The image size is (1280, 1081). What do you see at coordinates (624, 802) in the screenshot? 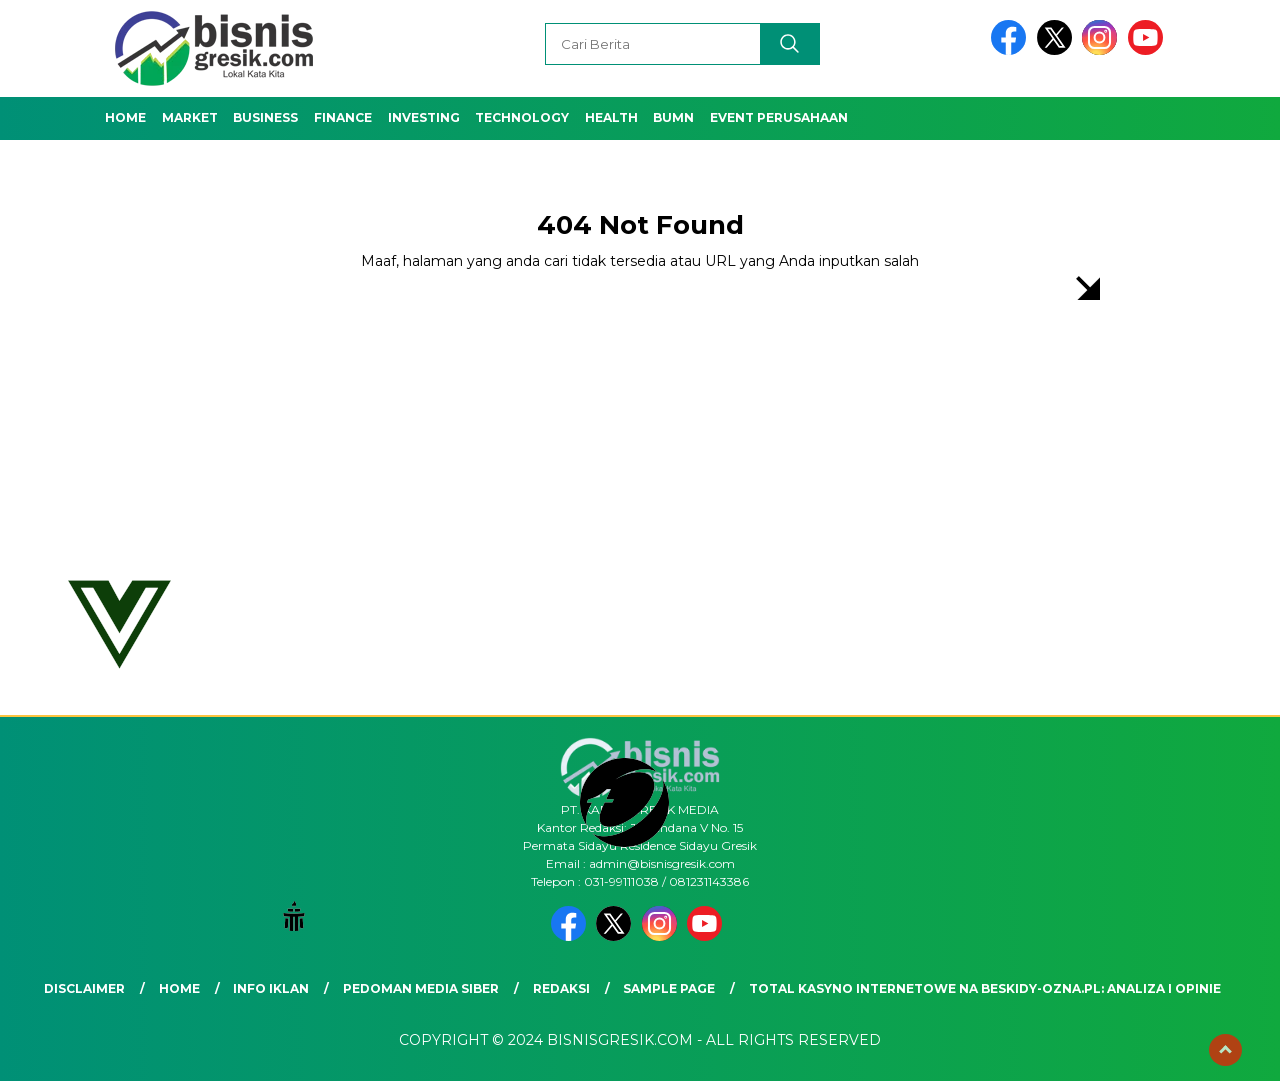
I see `trend micro logo` at bounding box center [624, 802].